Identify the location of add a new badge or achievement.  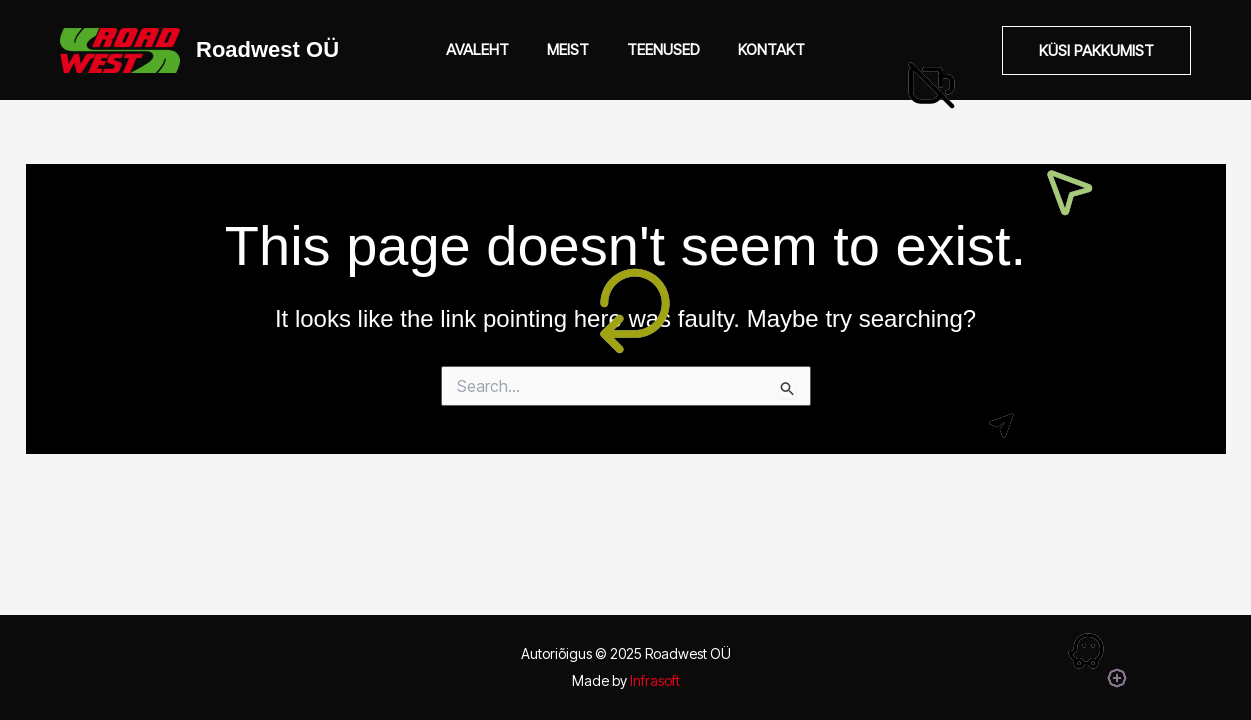
(1117, 678).